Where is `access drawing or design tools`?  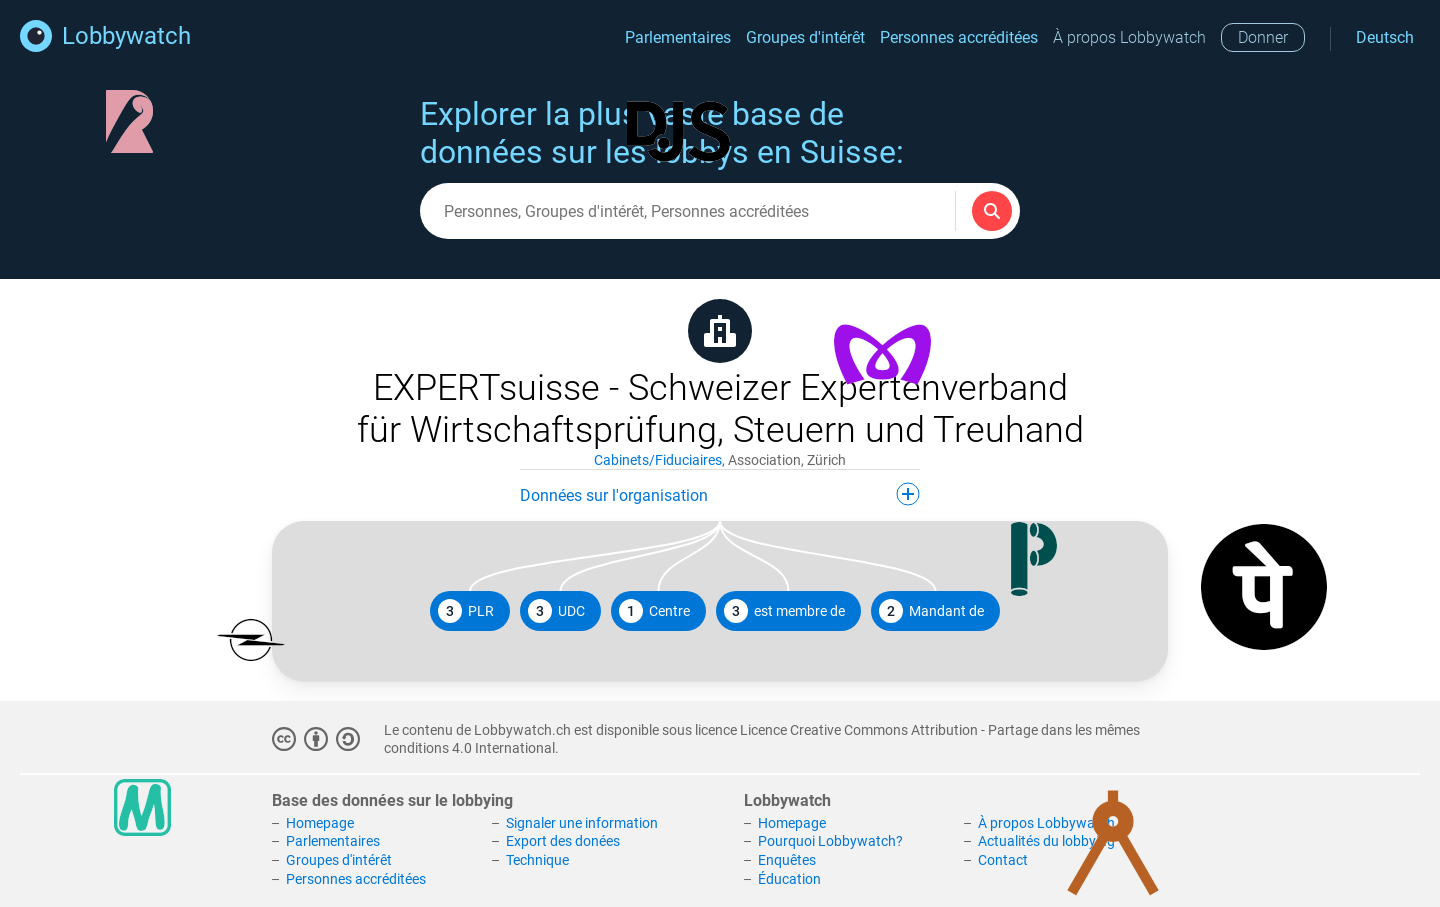
access drawing or design tools is located at coordinates (1113, 842).